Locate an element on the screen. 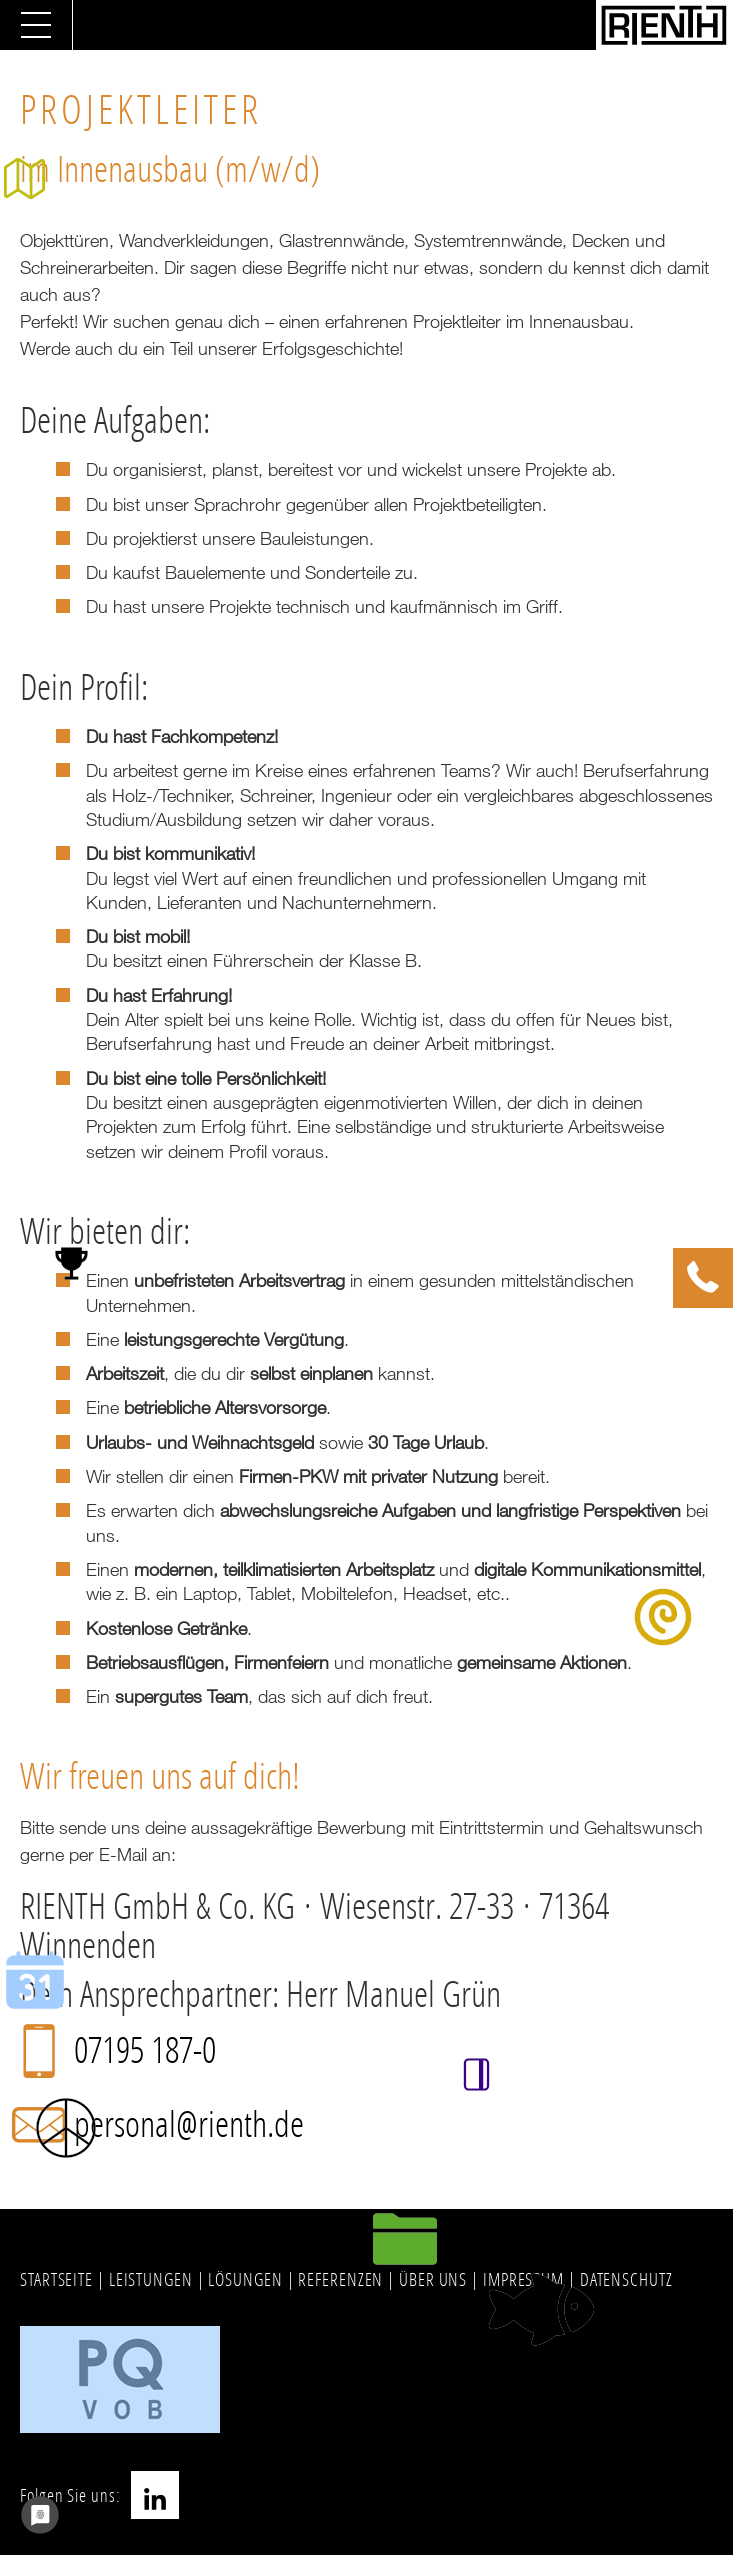  open your journal or diary is located at coordinates (476, 2074).